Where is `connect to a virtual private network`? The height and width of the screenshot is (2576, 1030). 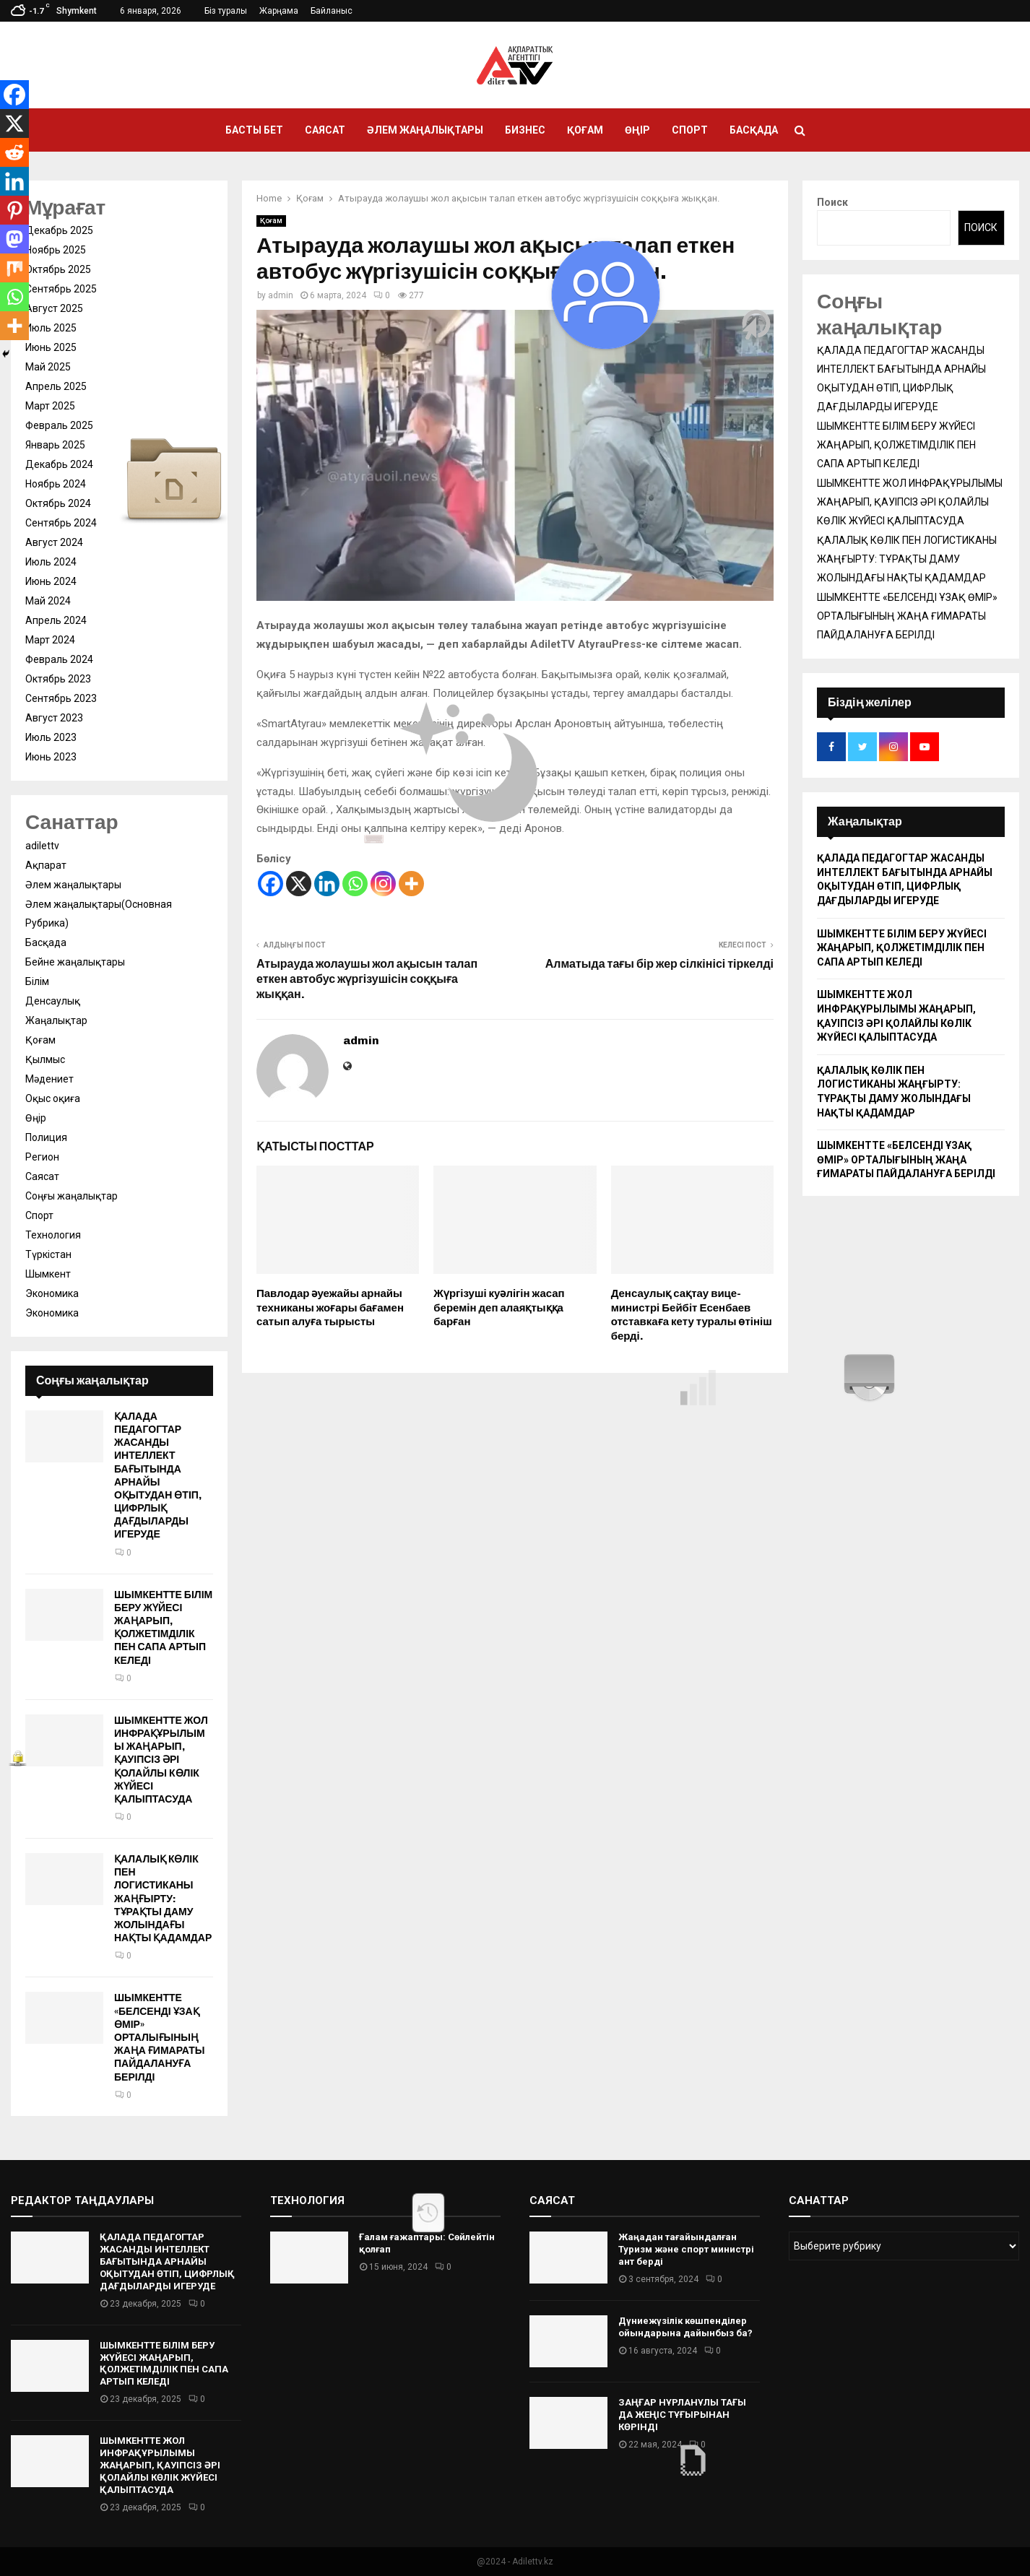
connect to a virtual private network is located at coordinates (18, 1758).